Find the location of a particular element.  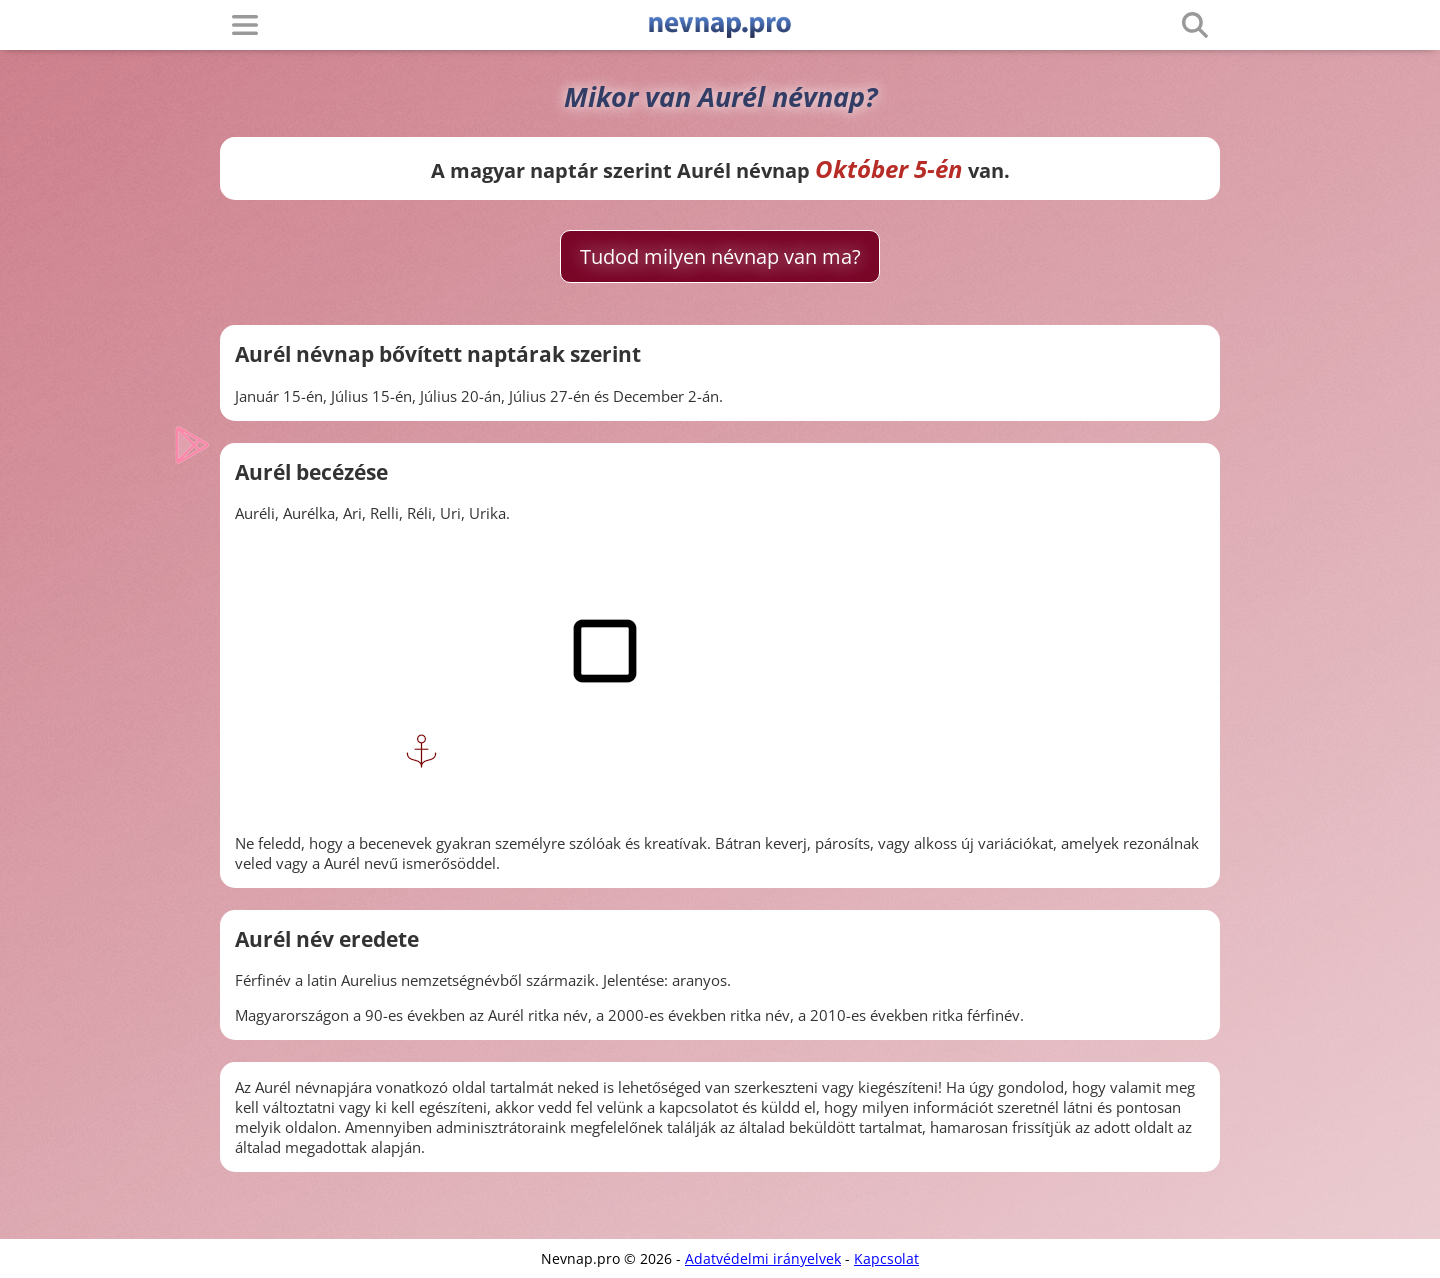

open the google play store is located at coordinates (189, 445).